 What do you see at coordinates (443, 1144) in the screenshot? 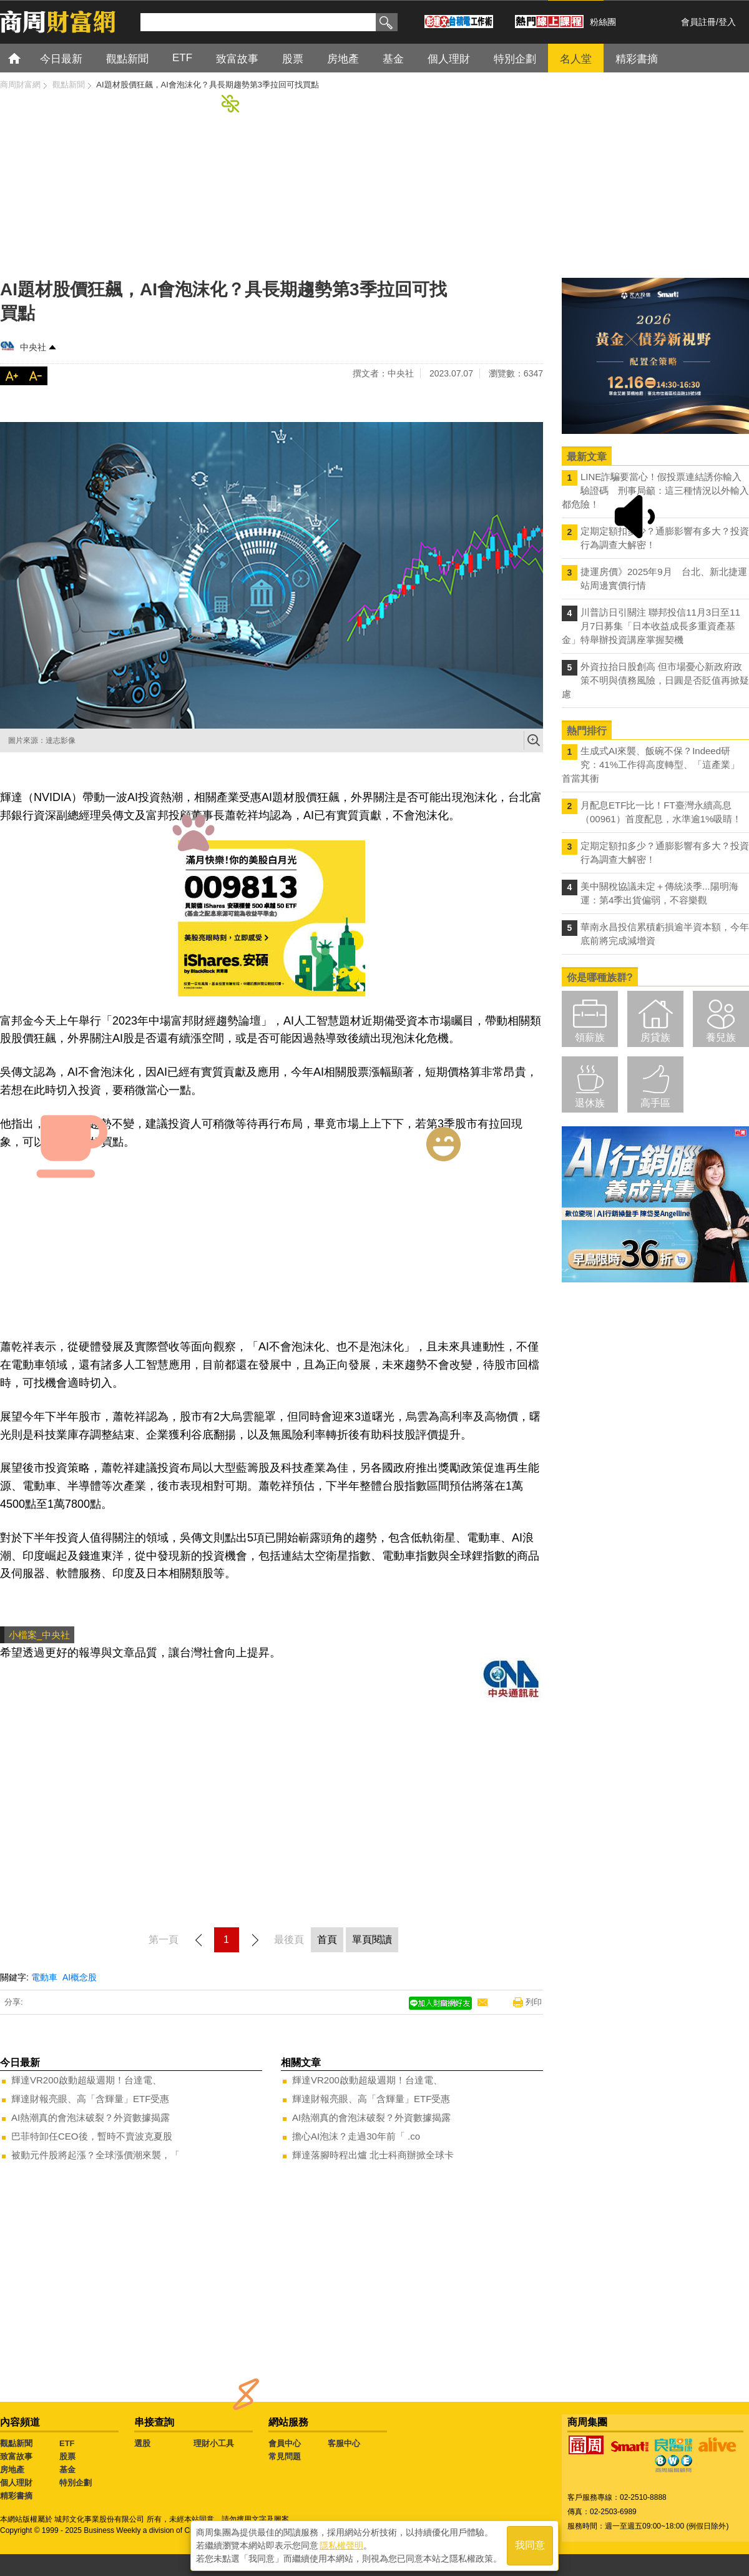
I see `add a fun or playful reaction to a message` at bounding box center [443, 1144].